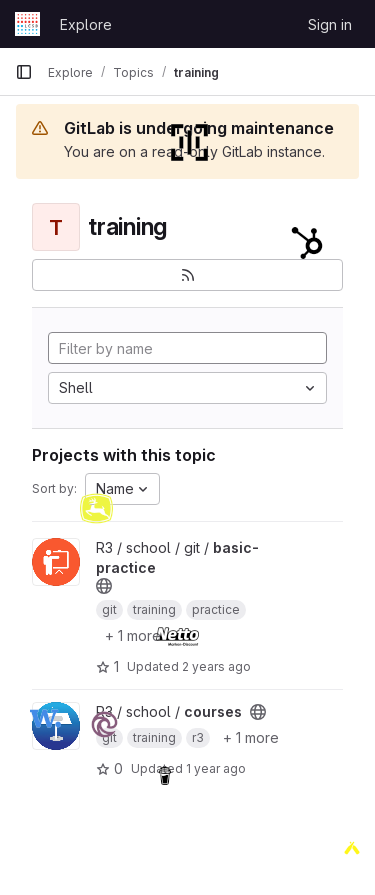  Describe the element at coordinates (189, 142) in the screenshot. I see `activate voice recognition or speech input` at that location.